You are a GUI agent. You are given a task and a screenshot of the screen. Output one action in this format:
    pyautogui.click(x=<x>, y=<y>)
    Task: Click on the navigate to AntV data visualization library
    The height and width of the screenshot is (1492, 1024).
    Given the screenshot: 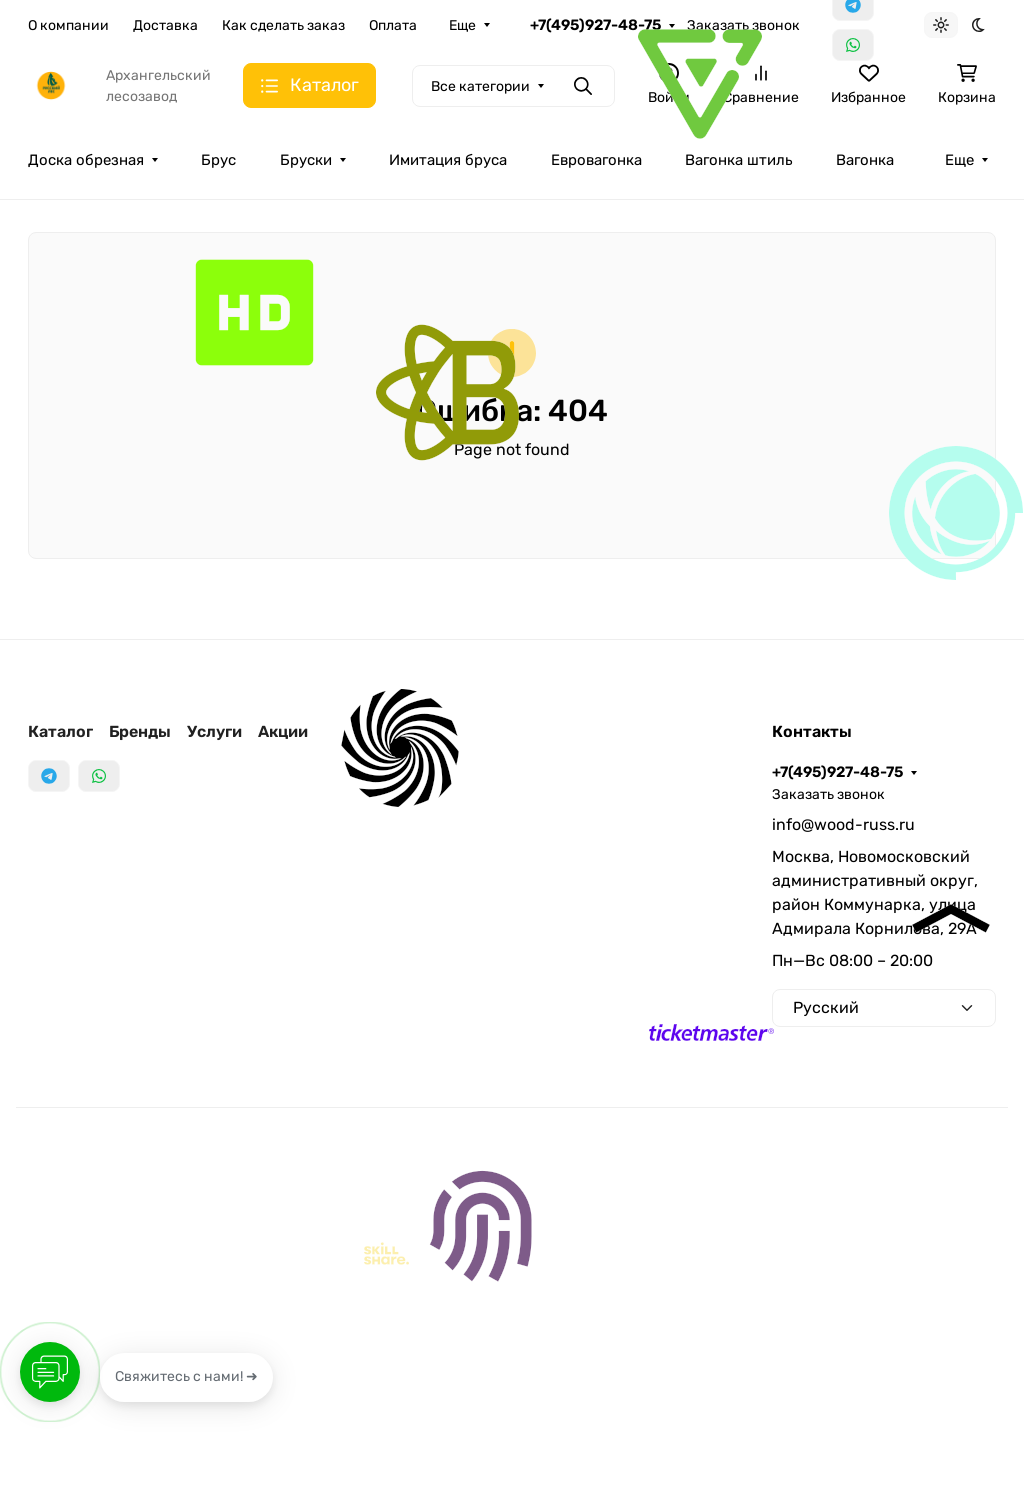 What is the action you would take?
    pyautogui.click(x=700, y=84)
    